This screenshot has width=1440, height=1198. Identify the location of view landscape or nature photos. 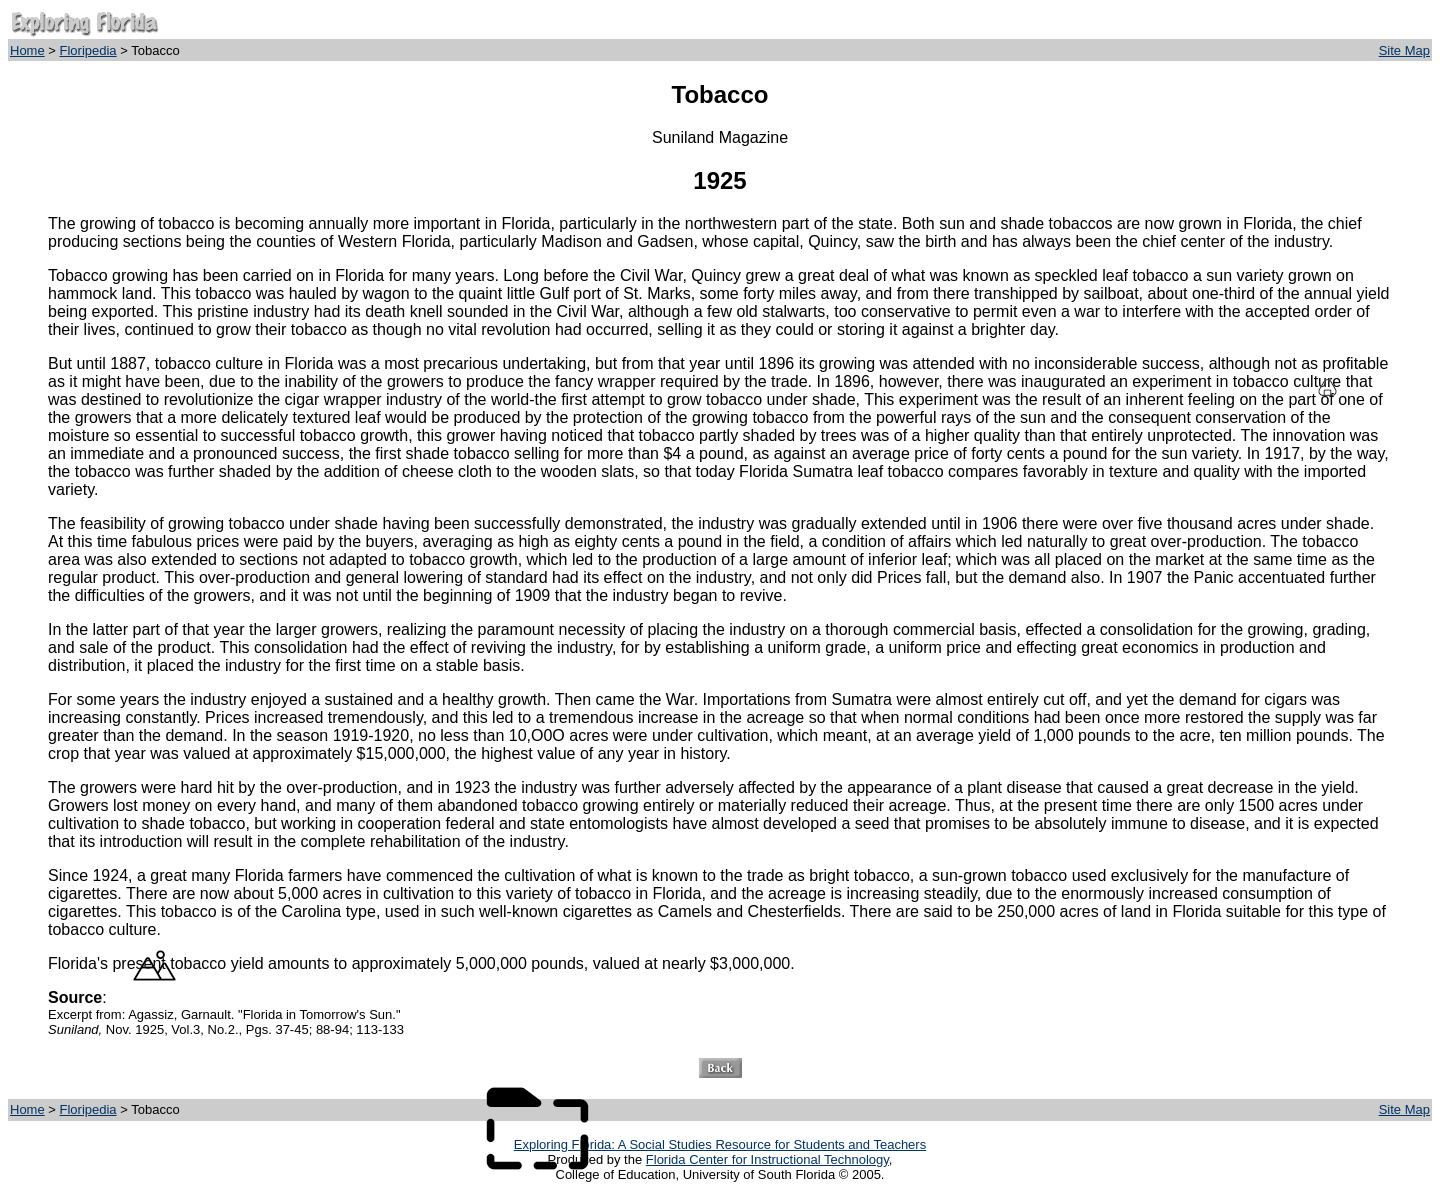
(154, 967).